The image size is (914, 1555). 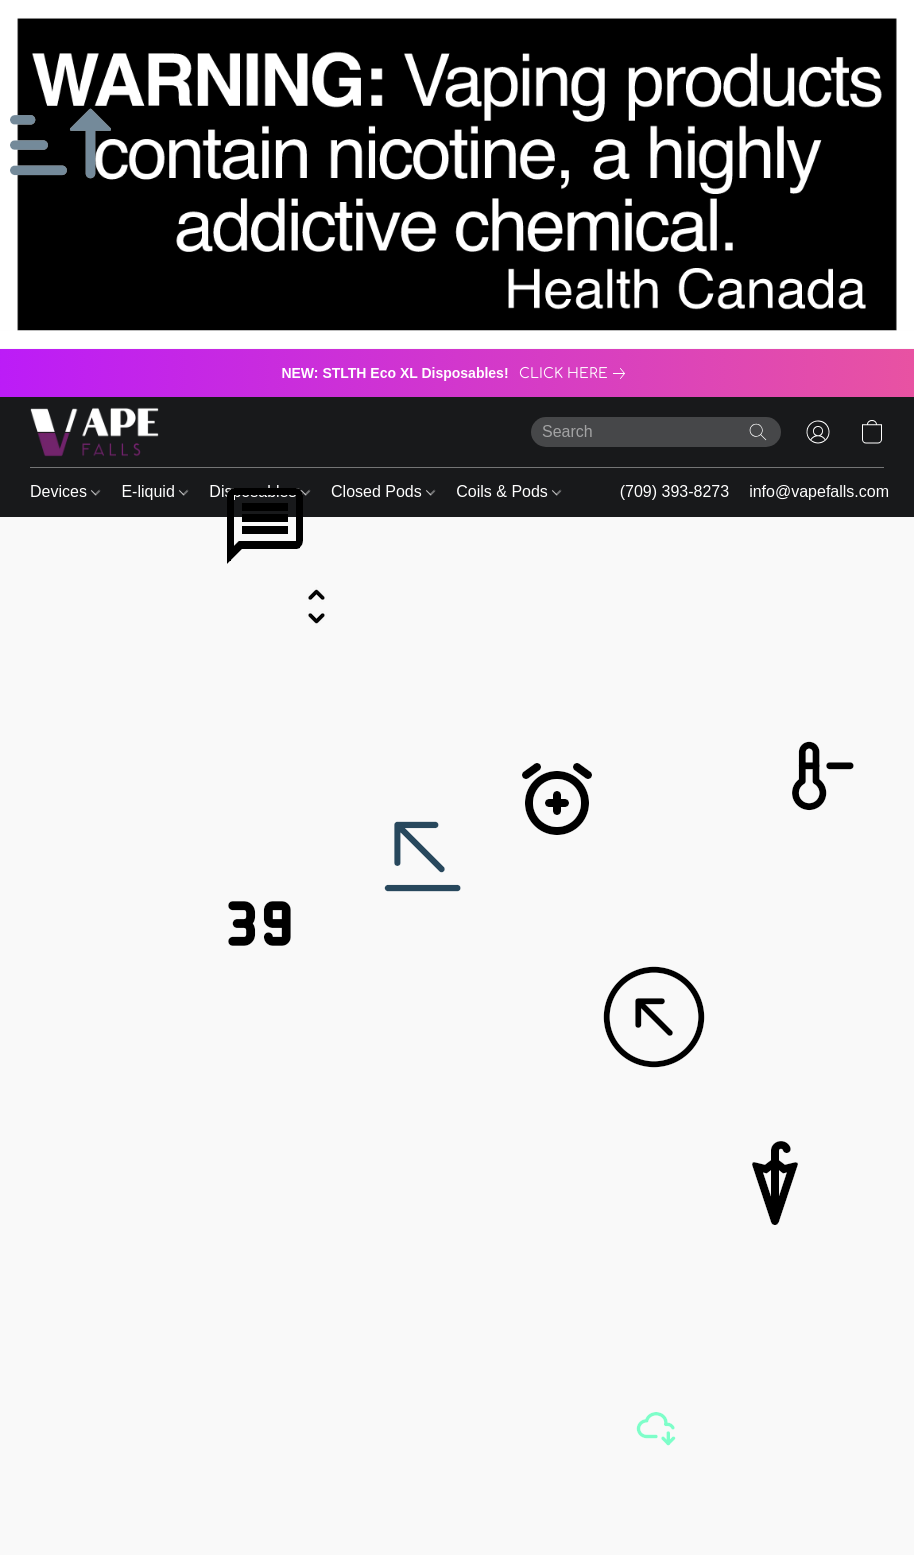 What do you see at coordinates (656, 1426) in the screenshot?
I see `download from cloud storage` at bounding box center [656, 1426].